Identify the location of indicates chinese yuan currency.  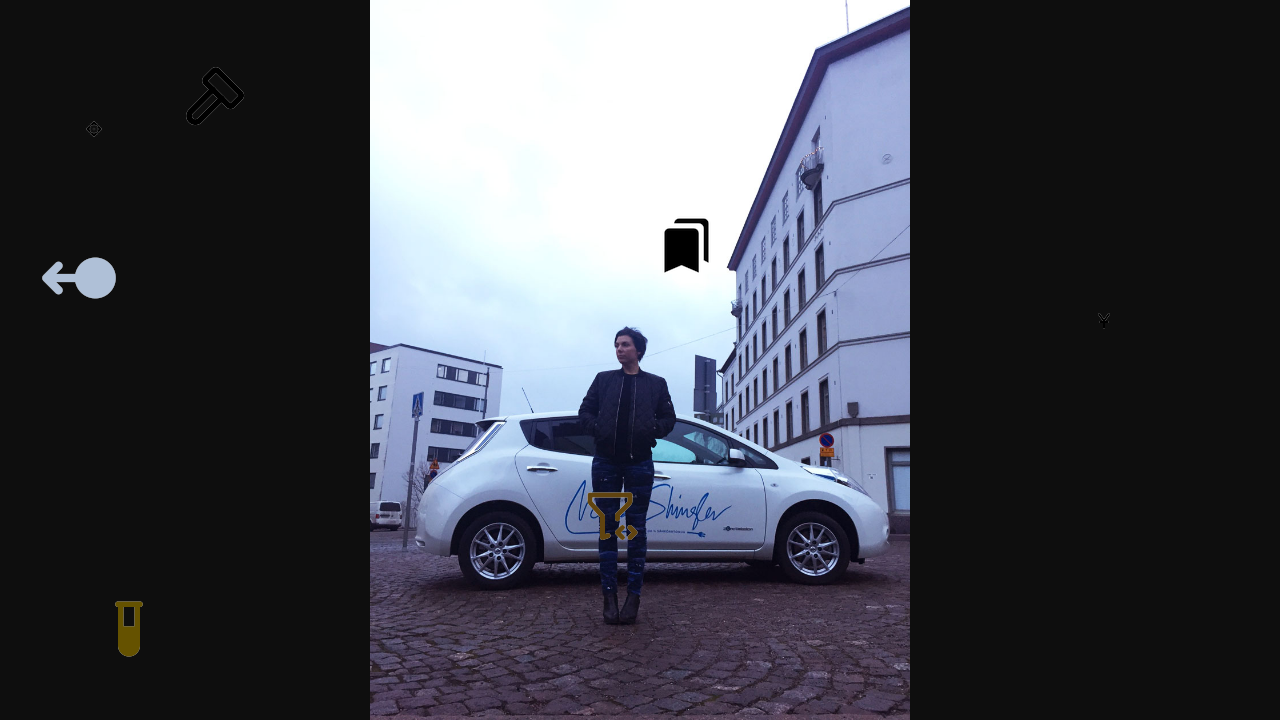
(1104, 321).